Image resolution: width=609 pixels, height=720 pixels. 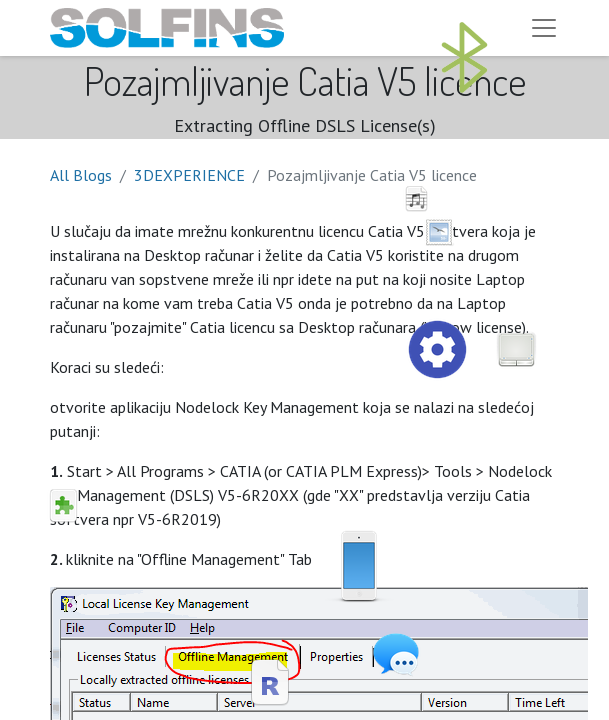 What do you see at coordinates (359, 565) in the screenshot?
I see `iPod touch device connected` at bounding box center [359, 565].